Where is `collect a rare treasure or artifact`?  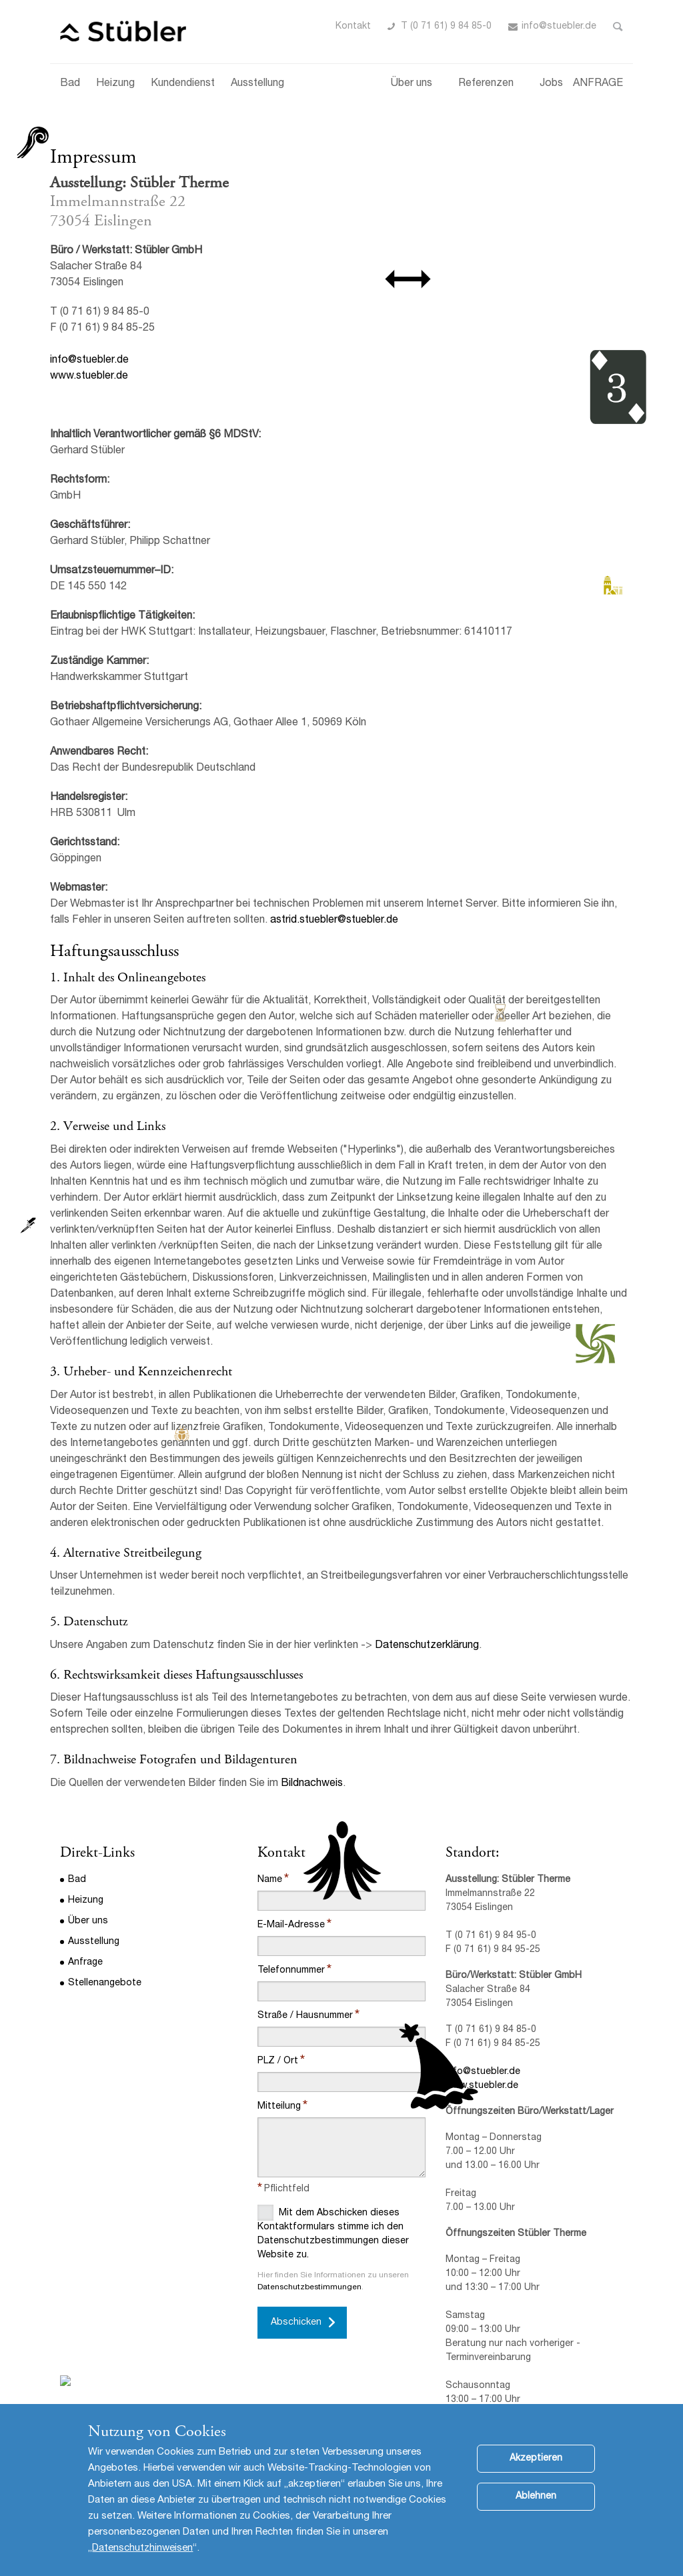 collect a rare treasure or artifact is located at coordinates (181, 1433).